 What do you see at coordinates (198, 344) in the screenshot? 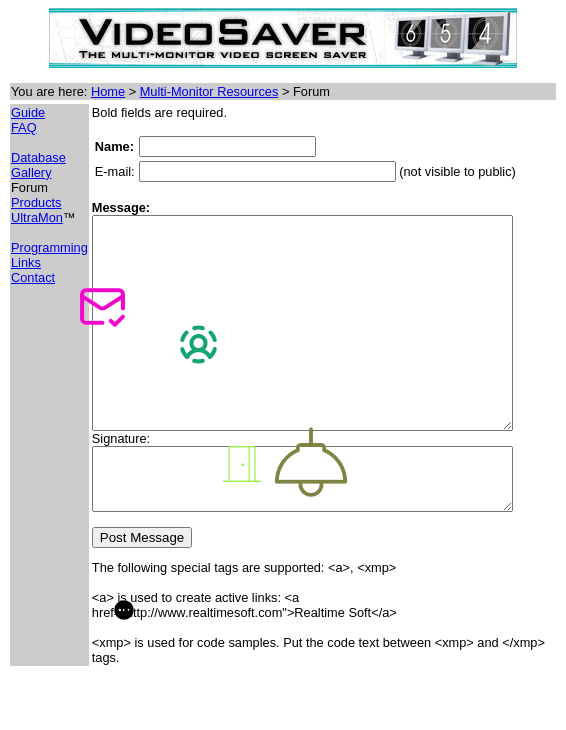
I see `incomplete or pending user profile` at bounding box center [198, 344].